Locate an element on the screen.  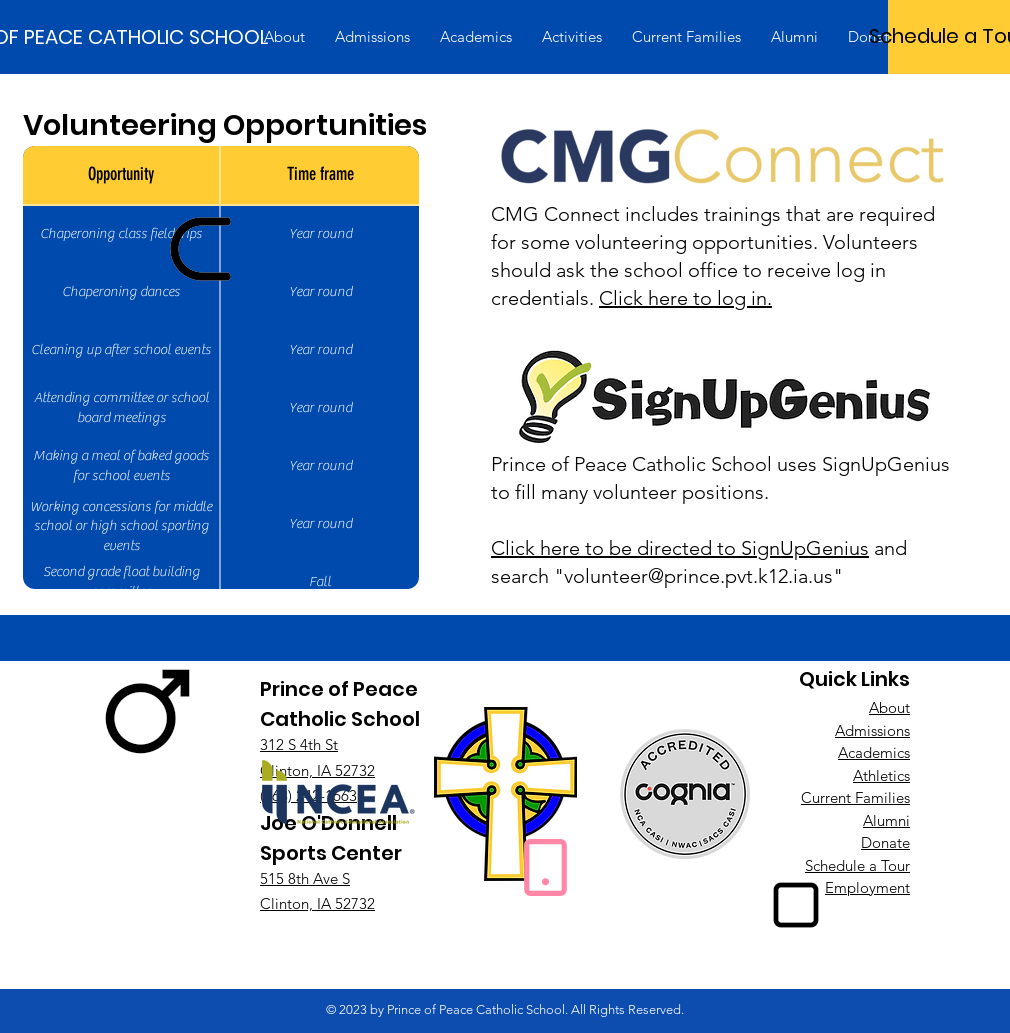
crop image to 1:1 square ratio is located at coordinates (796, 905).